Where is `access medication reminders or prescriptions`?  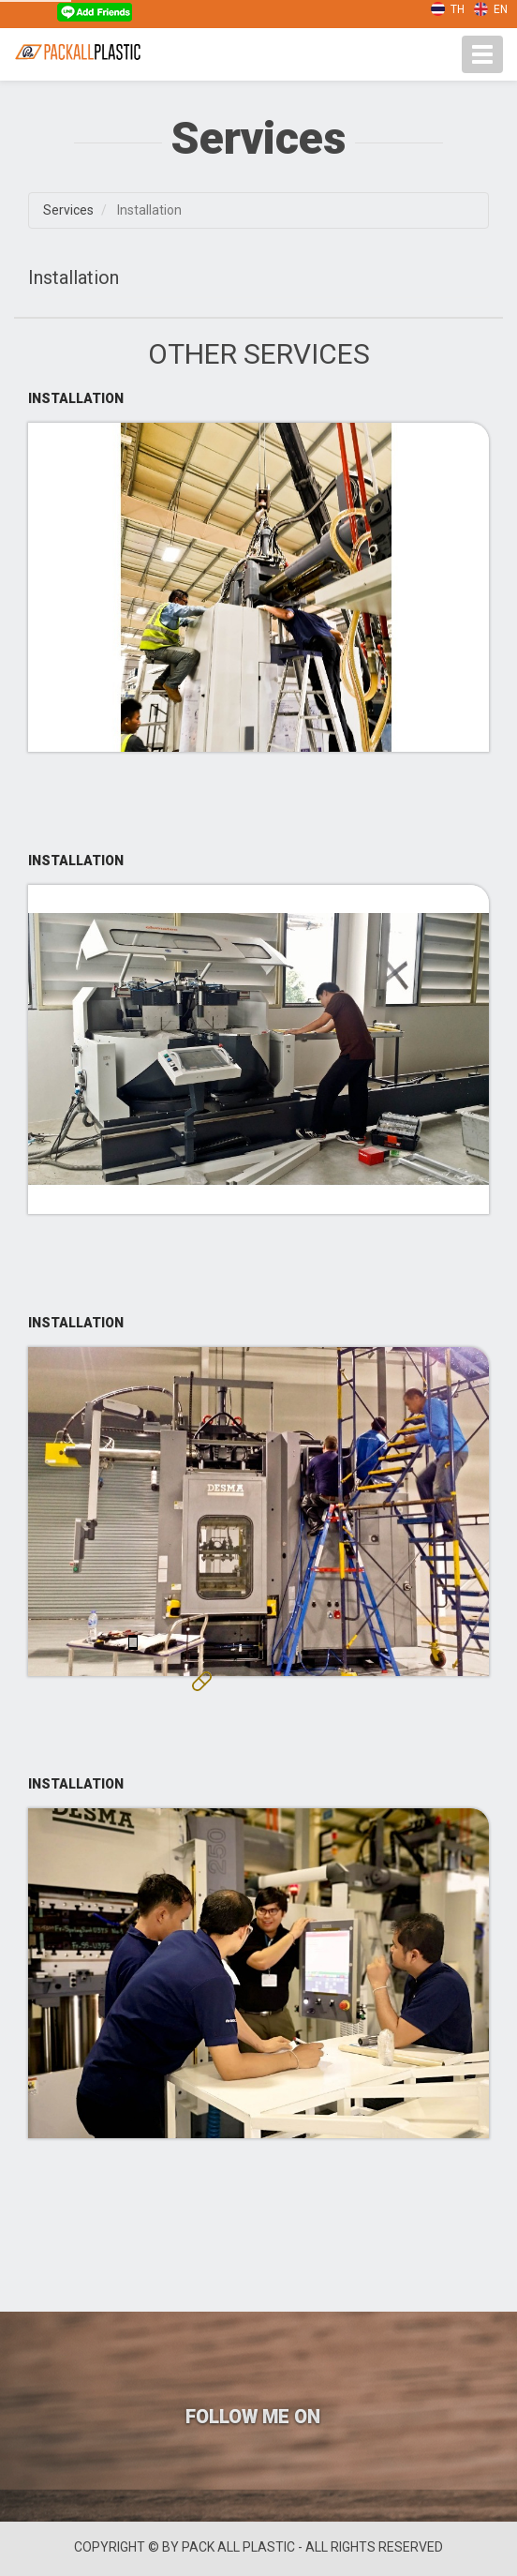
access medication reminders or prescriptions is located at coordinates (201, 1681).